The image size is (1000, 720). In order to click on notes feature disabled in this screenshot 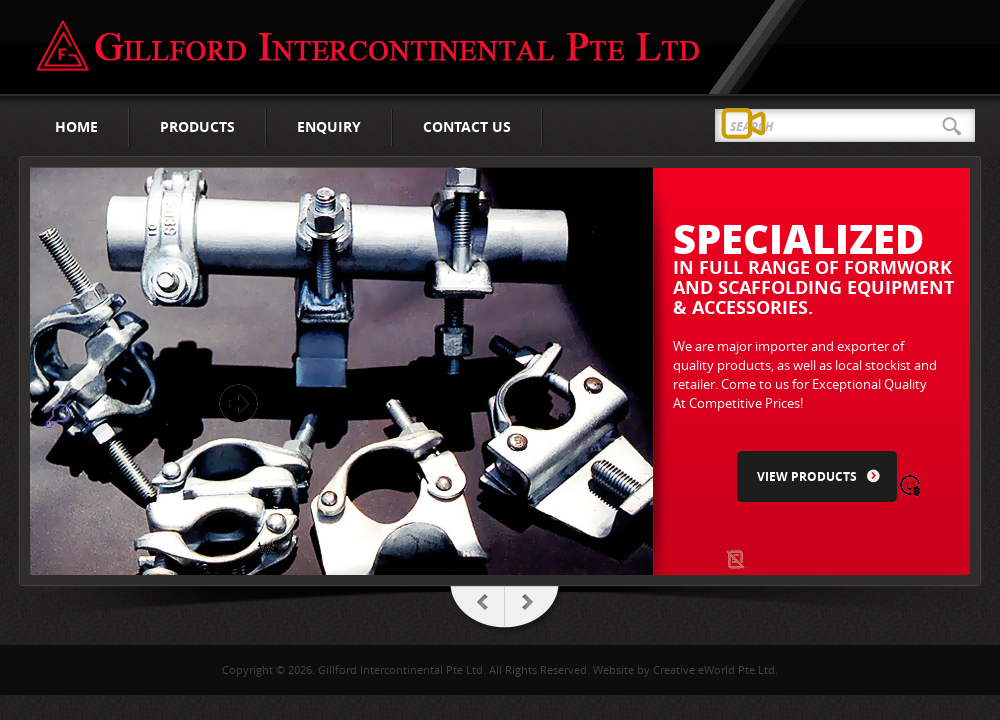, I will do `click(735, 559)`.